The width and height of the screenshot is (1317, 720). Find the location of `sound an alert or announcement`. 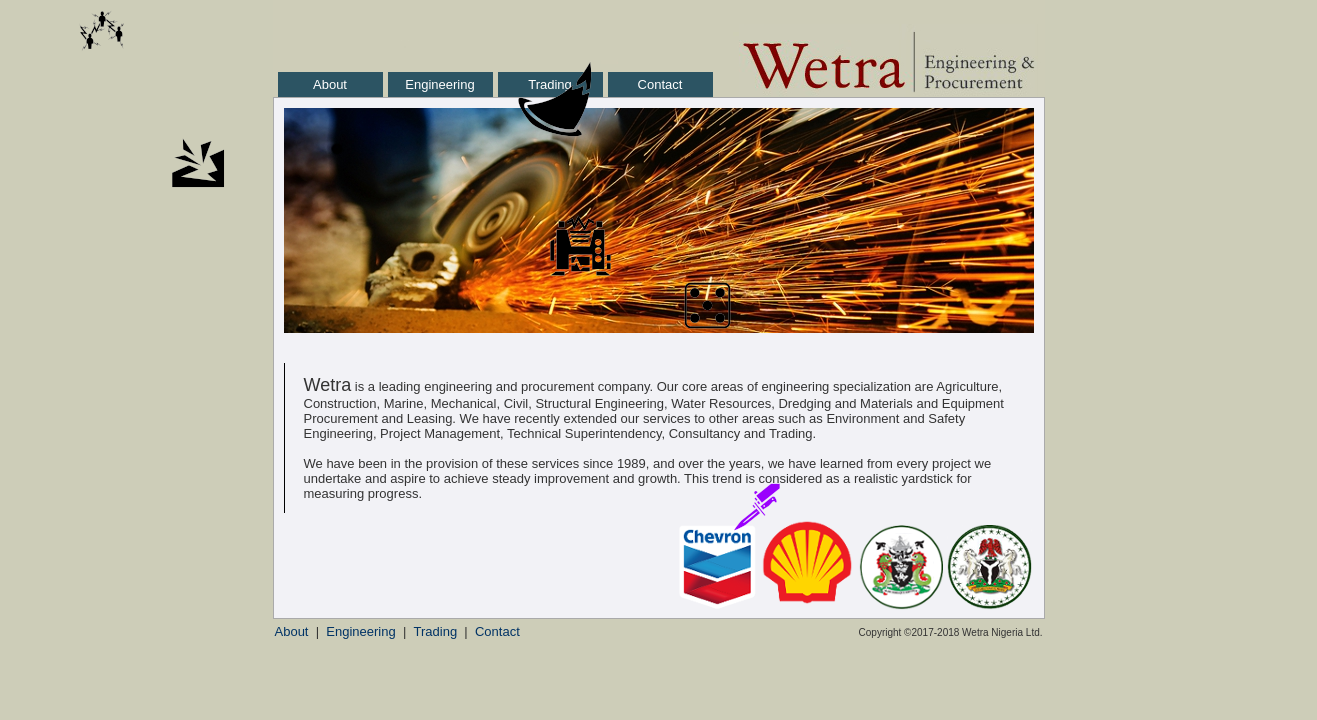

sound an alert or announcement is located at coordinates (556, 97).